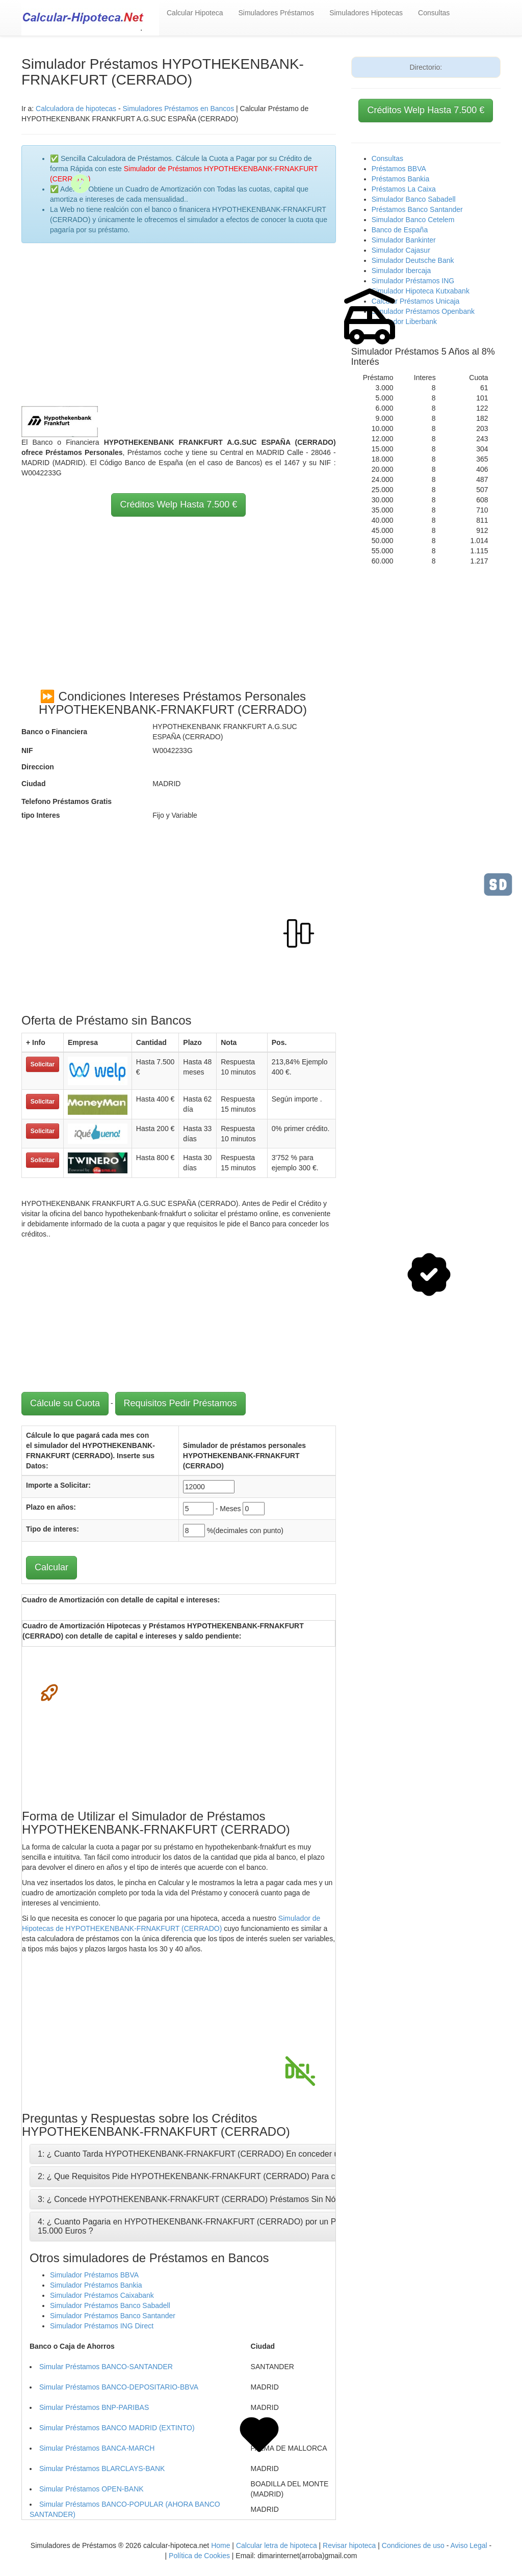  What do you see at coordinates (49, 1693) in the screenshot?
I see `launch or deploy an application` at bounding box center [49, 1693].